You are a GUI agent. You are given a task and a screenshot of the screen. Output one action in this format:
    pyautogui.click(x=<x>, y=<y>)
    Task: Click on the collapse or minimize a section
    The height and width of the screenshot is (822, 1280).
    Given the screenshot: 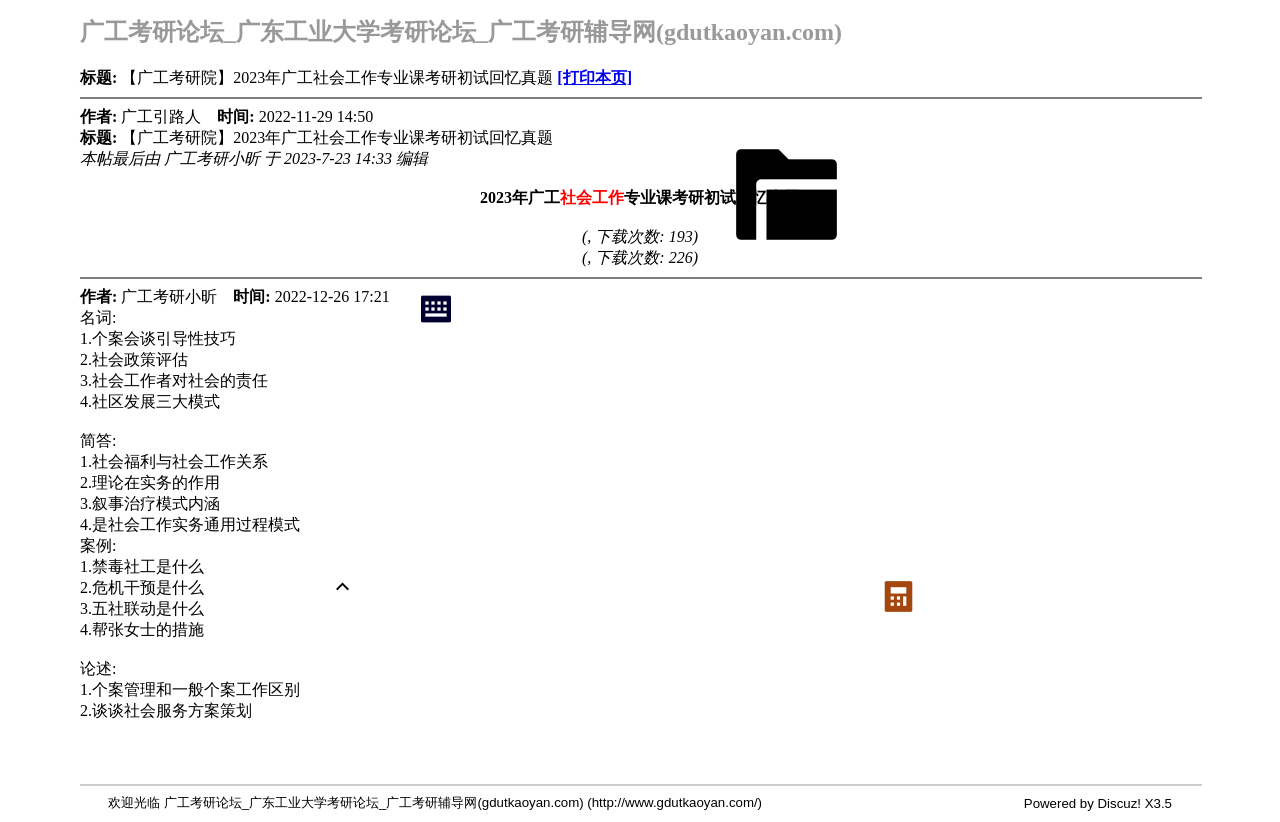 What is the action you would take?
    pyautogui.click(x=342, y=586)
    